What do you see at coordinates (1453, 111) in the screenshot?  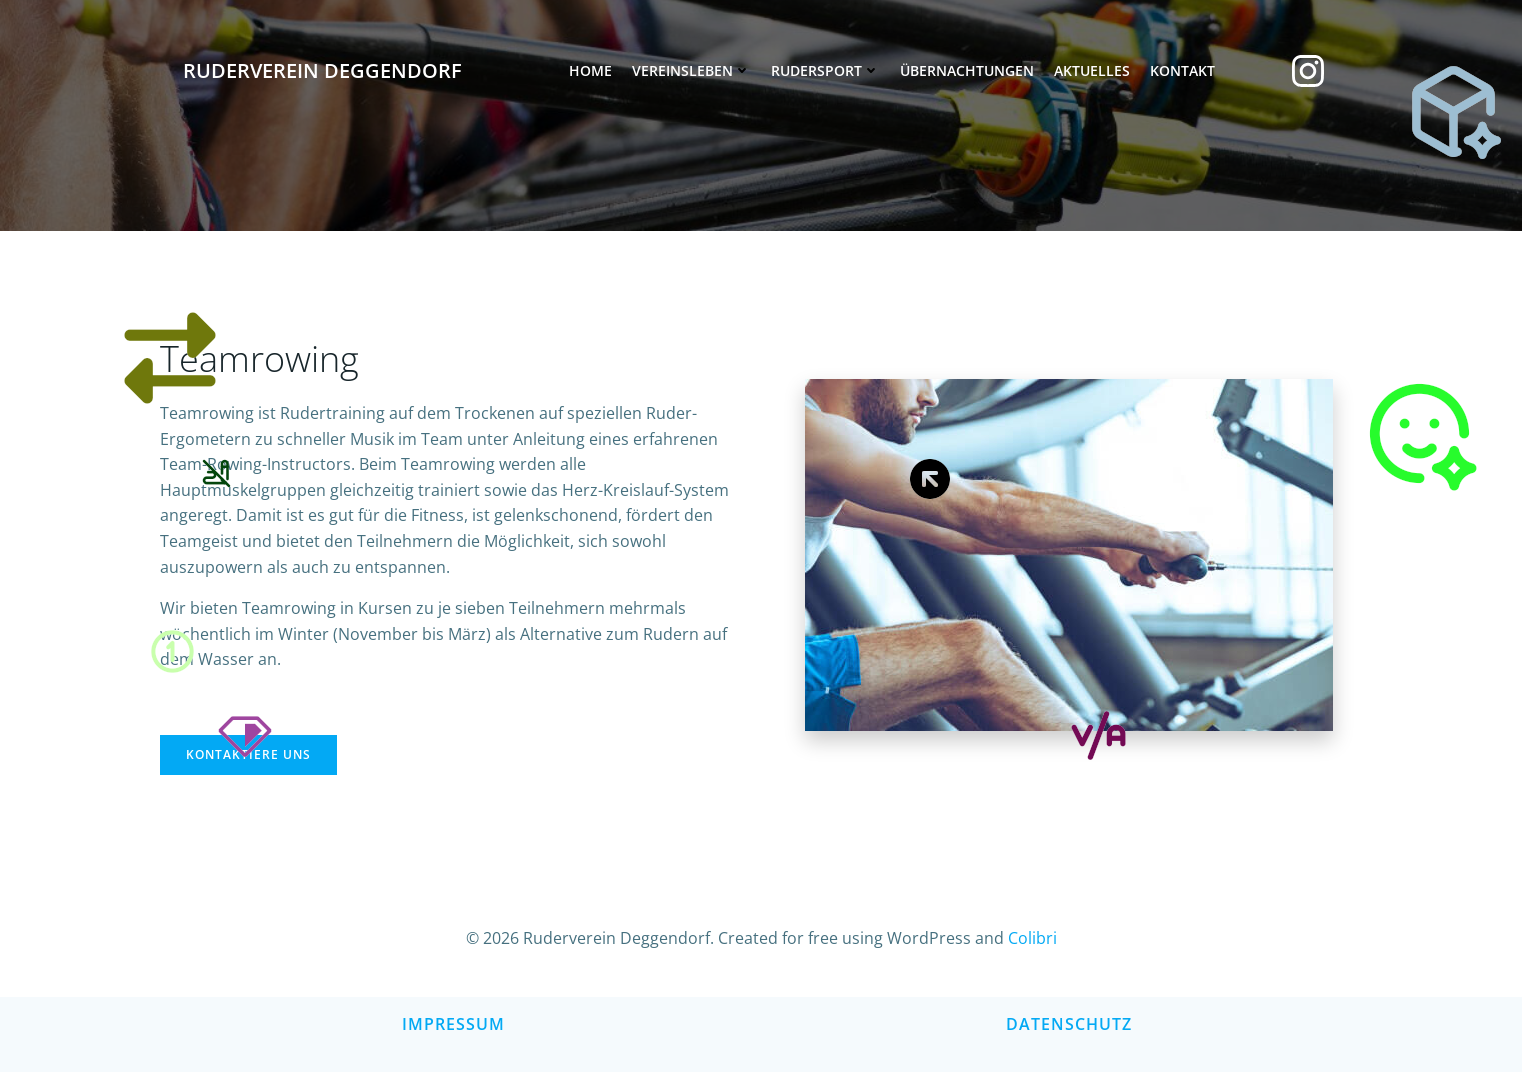 I see `generate 3D model with AI` at bounding box center [1453, 111].